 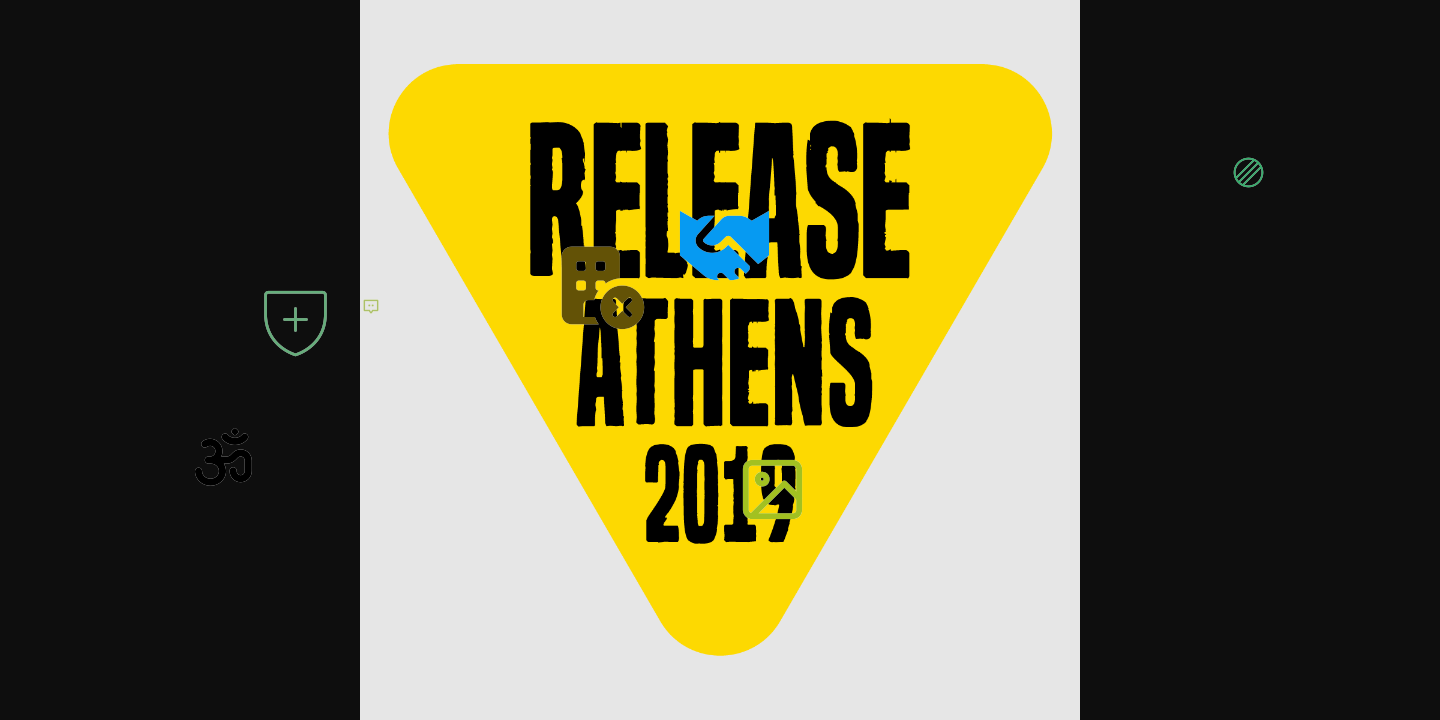 I want to click on indicates hinduism or spiritual content, so click(x=222, y=456).